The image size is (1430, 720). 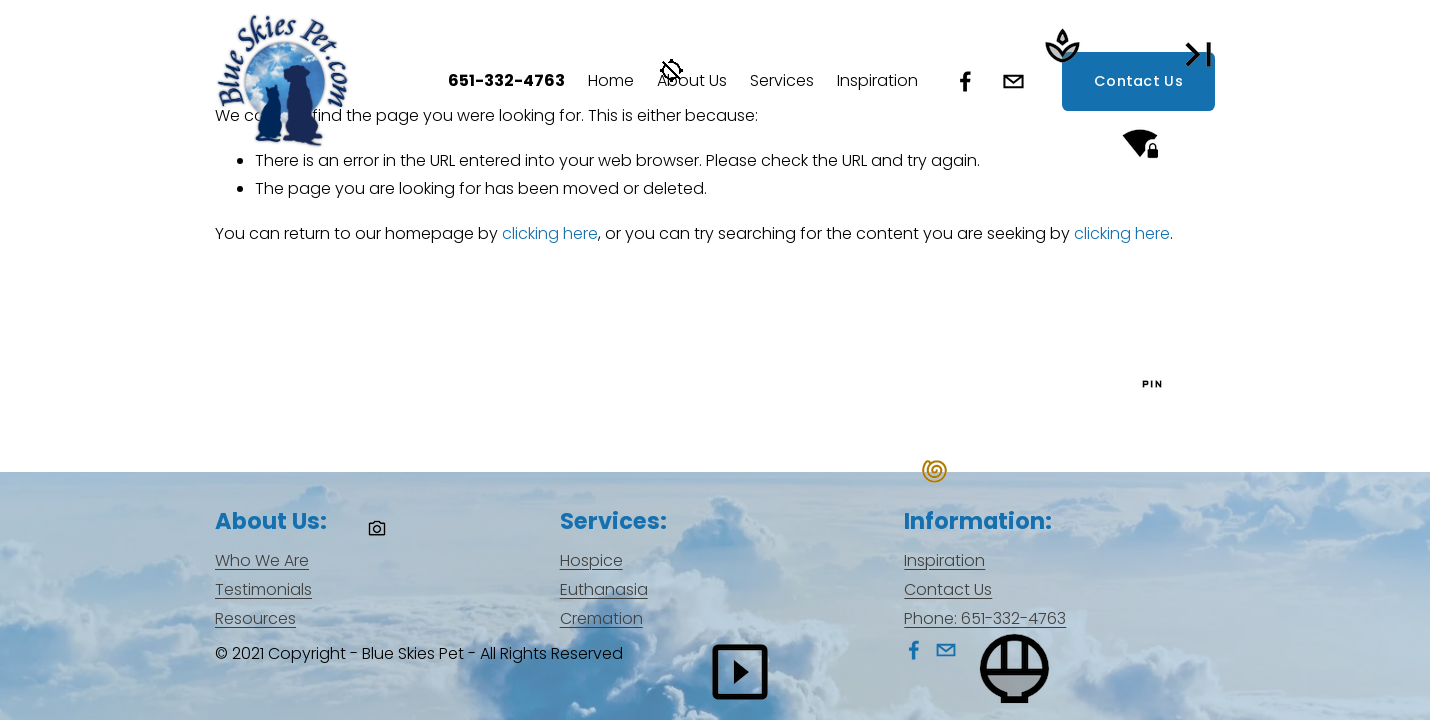 I want to click on start a slideshow presentation, so click(x=740, y=672).